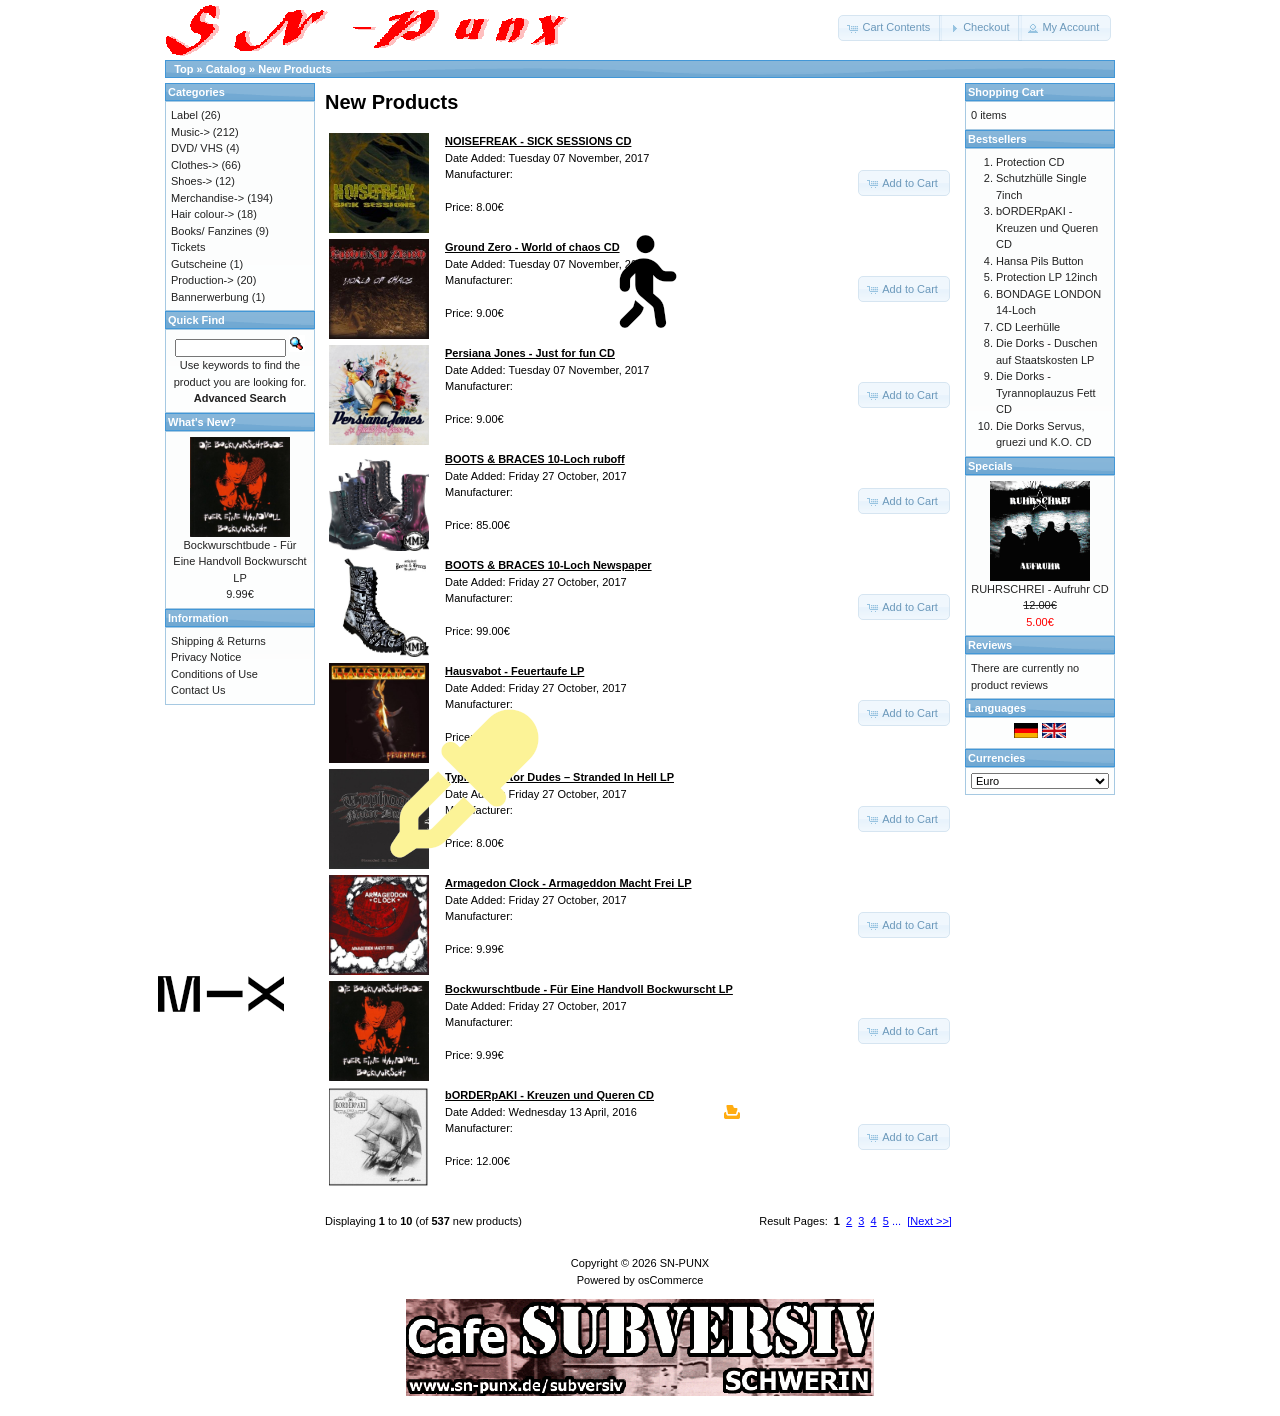  I want to click on open mixcloud app or website, so click(221, 994).